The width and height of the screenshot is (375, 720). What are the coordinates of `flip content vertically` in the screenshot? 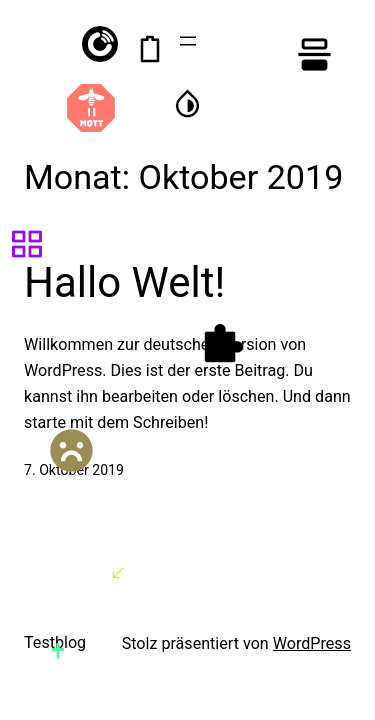 It's located at (314, 54).